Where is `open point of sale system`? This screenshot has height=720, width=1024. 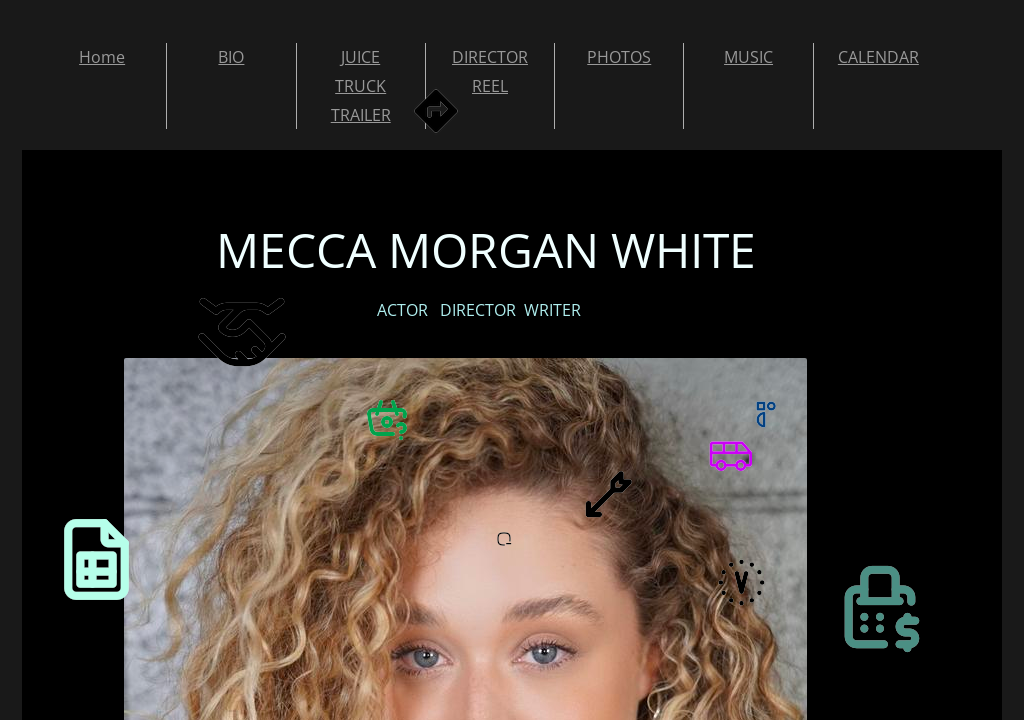
open point of sale system is located at coordinates (880, 609).